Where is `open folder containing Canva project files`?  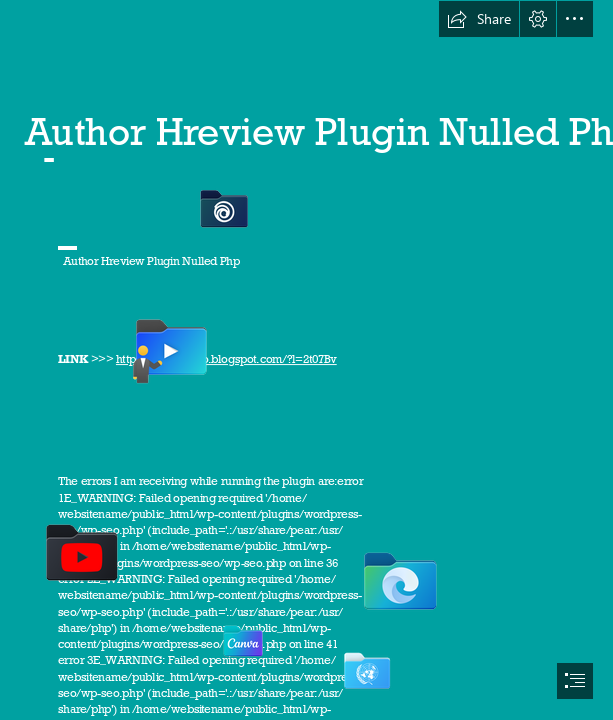
open folder containing Canva project files is located at coordinates (243, 642).